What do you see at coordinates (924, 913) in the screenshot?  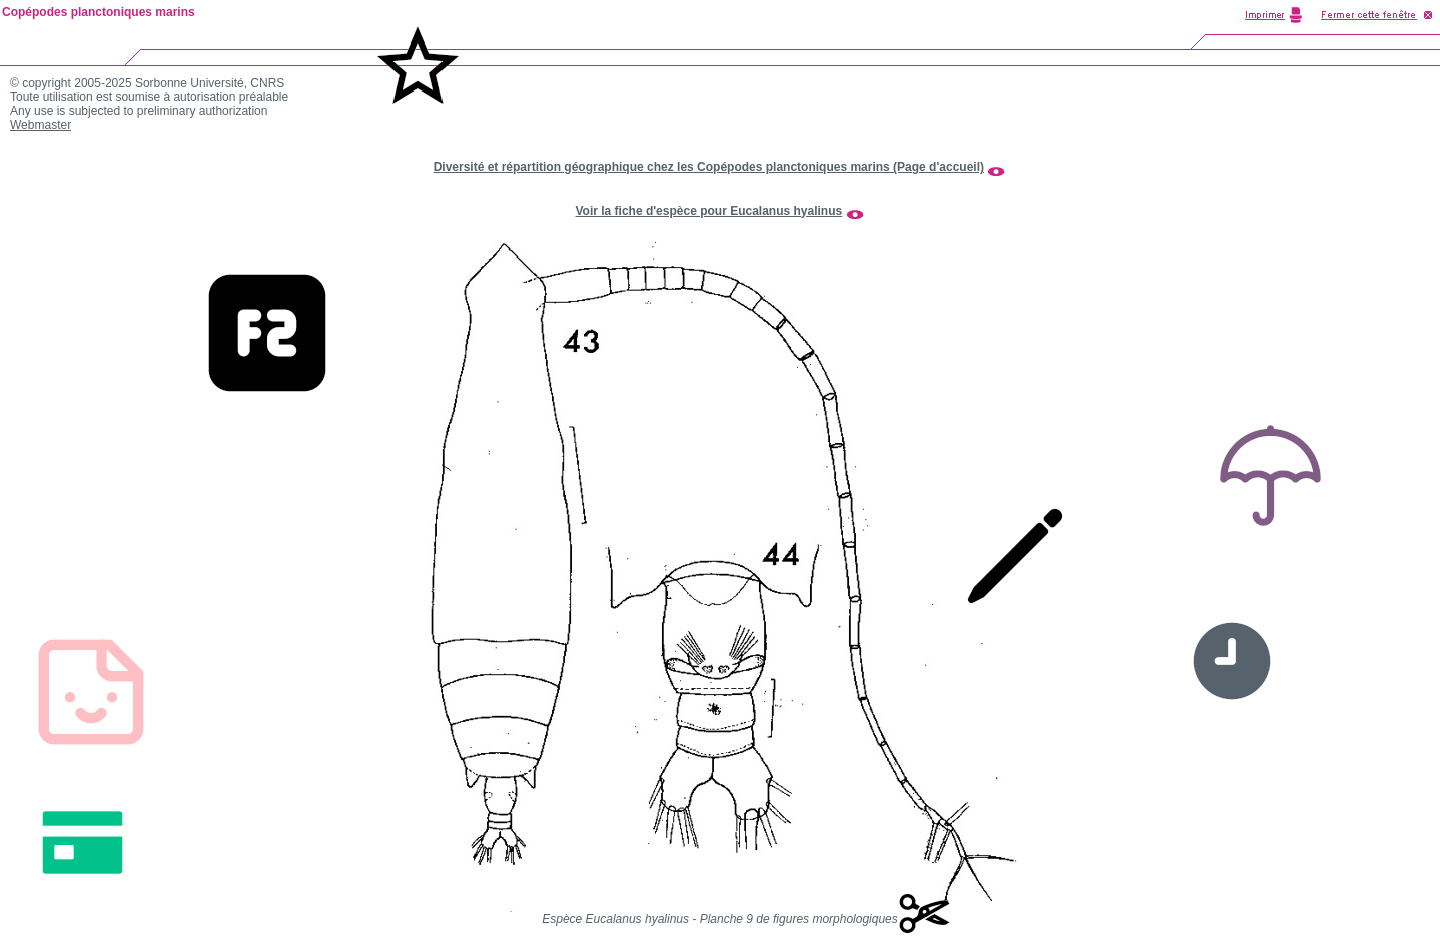 I see `cut selected text or content` at bounding box center [924, 913].